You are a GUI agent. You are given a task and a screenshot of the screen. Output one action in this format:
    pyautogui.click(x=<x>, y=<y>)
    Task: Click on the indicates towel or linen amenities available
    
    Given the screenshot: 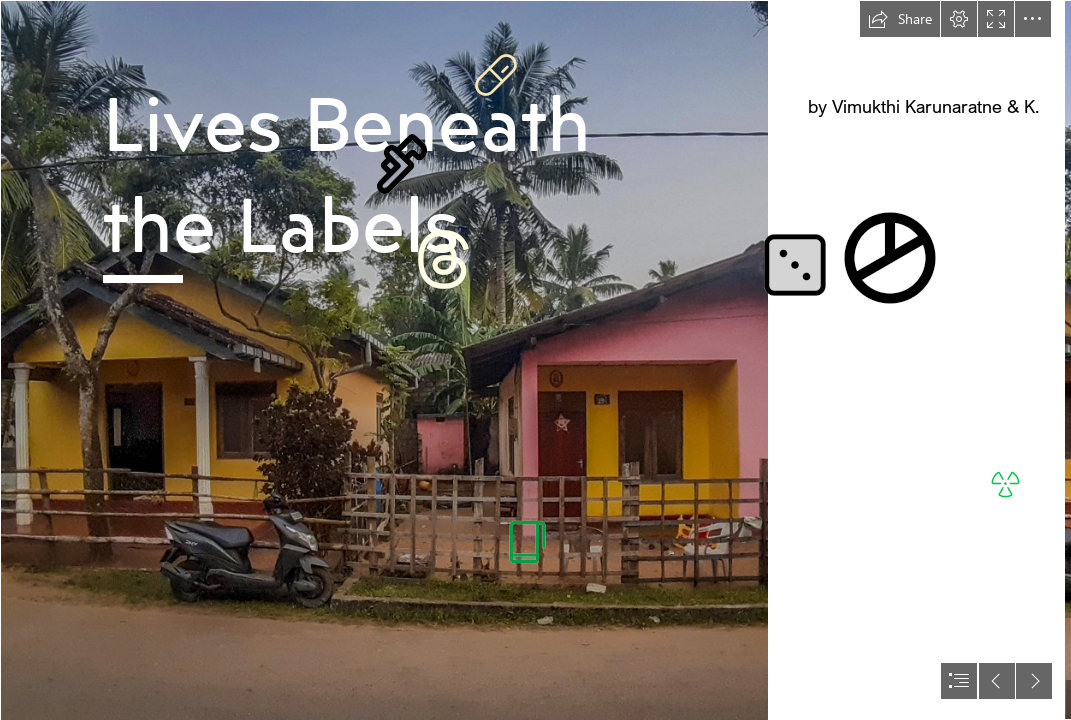 What is the action you would take?
    pyautogui.click(x=526, y=542)
    